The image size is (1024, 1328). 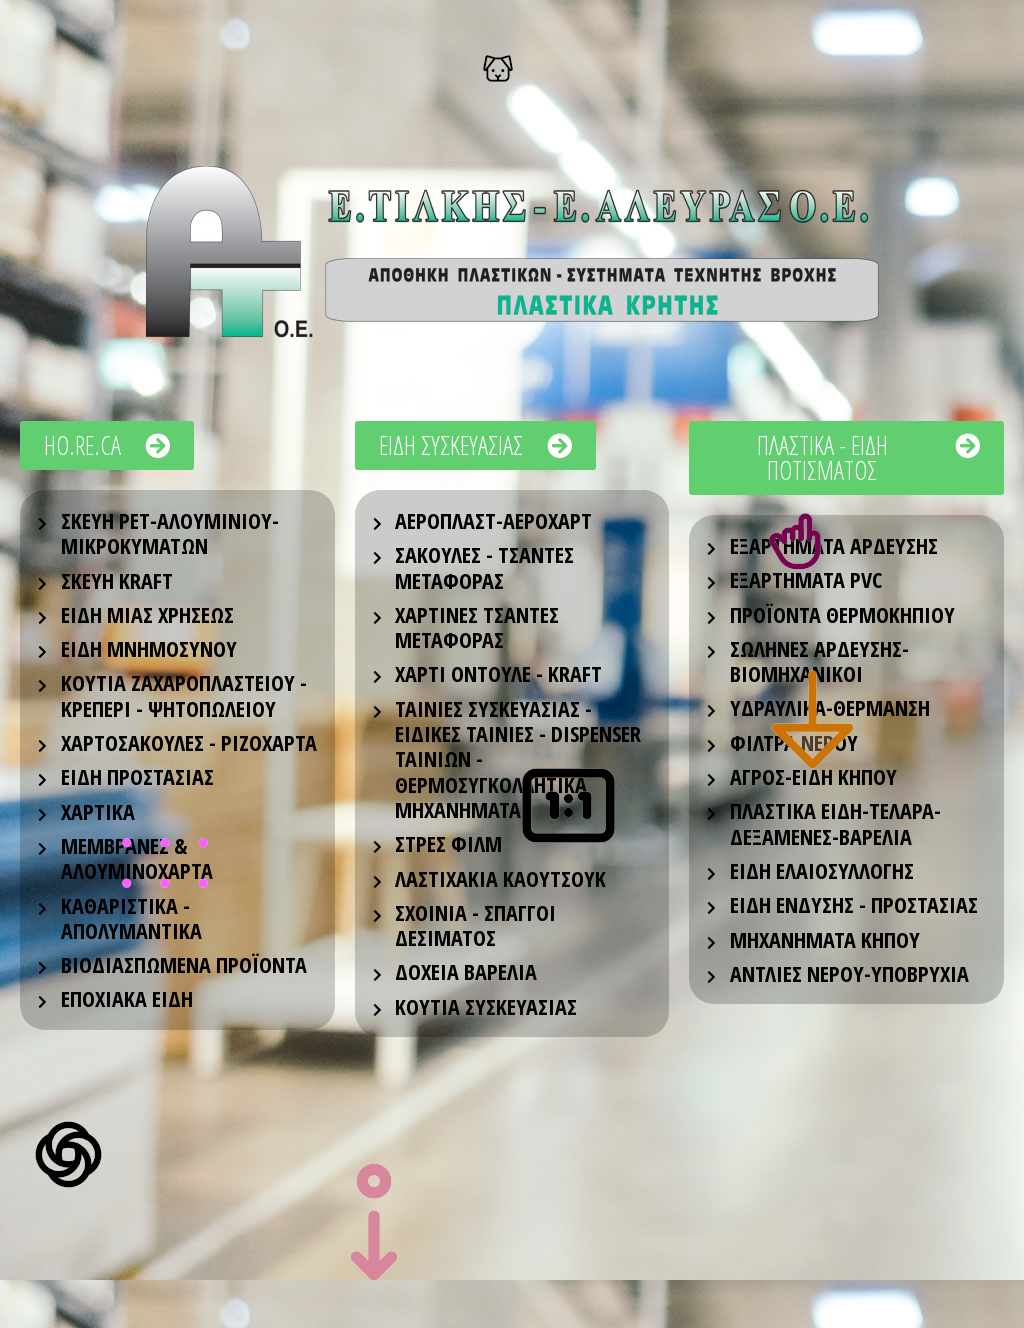 What do you see at coordinates (374, 1222) in the screenshot?
I see `move item down in a list` at bounding box center [374, 1222].